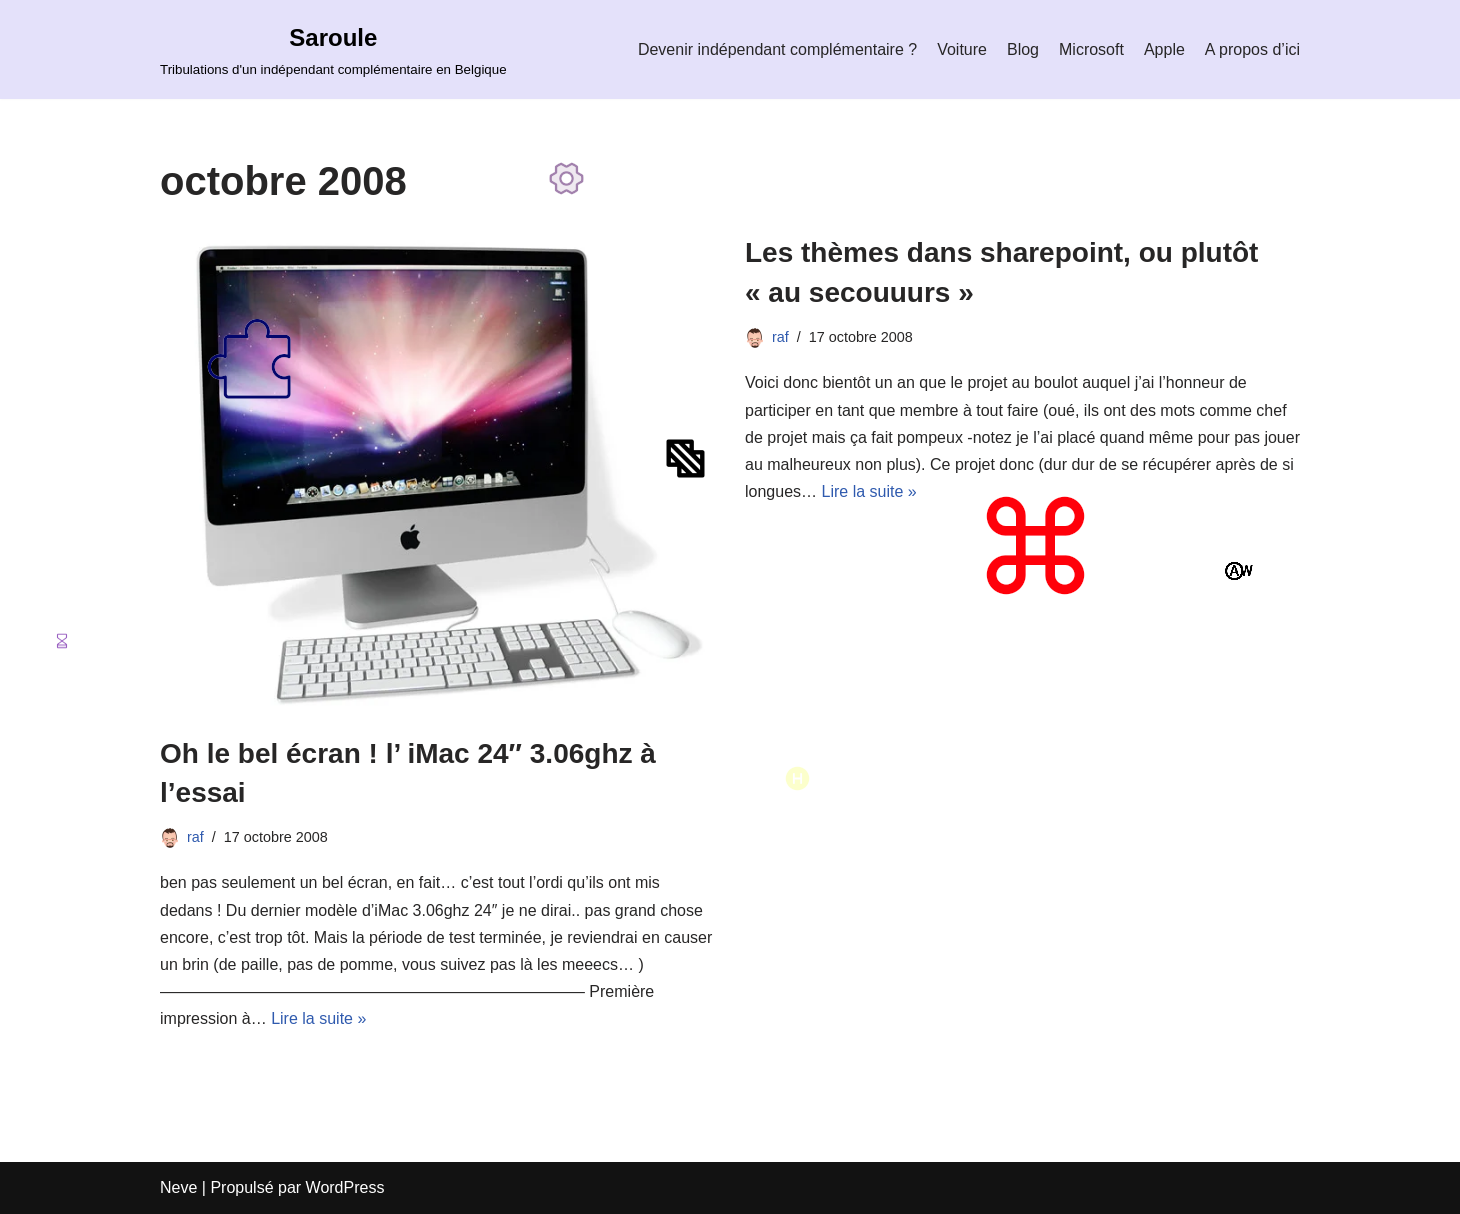 This screenshot has width=1460, height=1214. What do you see at coordinates (685, 458) in the screenshot?
I see `unite or merge two shapes` at bounding box center [685, 458].